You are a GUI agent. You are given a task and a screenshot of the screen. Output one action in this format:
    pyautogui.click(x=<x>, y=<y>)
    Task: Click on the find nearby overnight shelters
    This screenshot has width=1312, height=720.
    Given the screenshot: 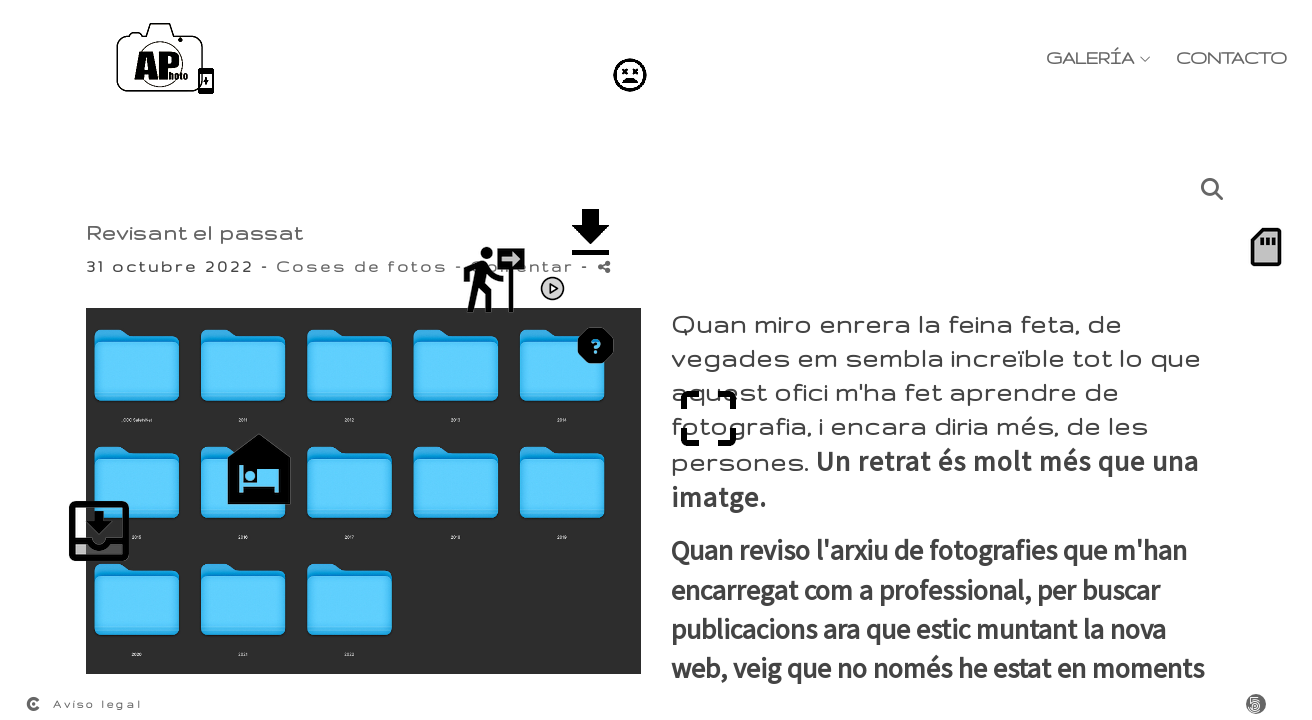 What is the action you would take?
    pyautogui.click(x=259, y=469)
    